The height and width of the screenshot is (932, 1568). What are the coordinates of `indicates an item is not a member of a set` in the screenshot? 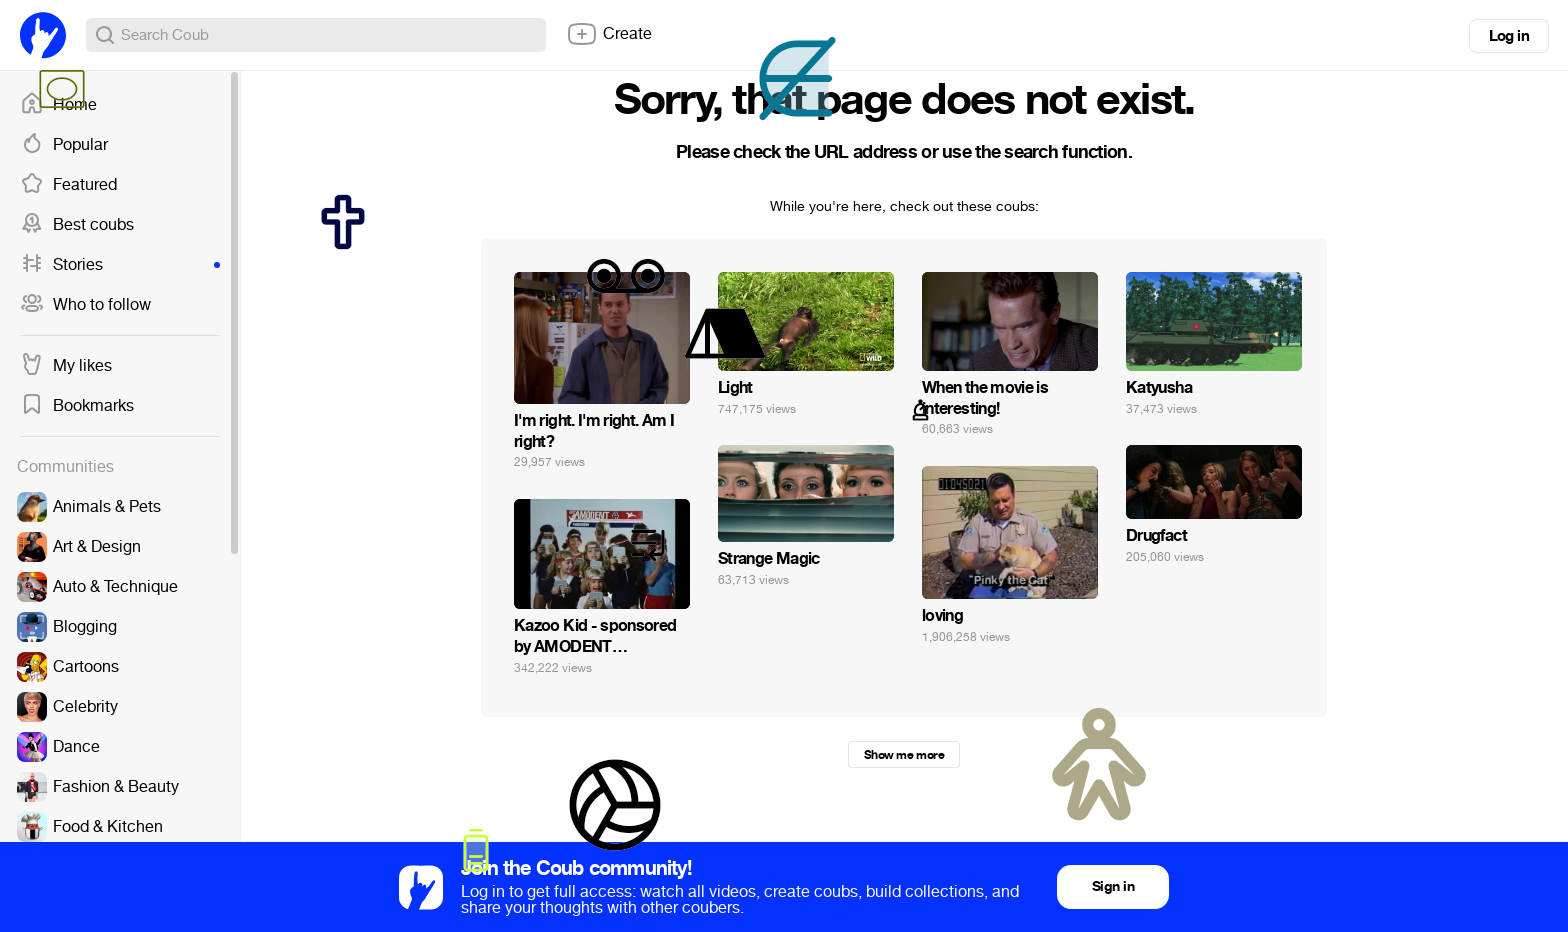 It's located at (797, 78).